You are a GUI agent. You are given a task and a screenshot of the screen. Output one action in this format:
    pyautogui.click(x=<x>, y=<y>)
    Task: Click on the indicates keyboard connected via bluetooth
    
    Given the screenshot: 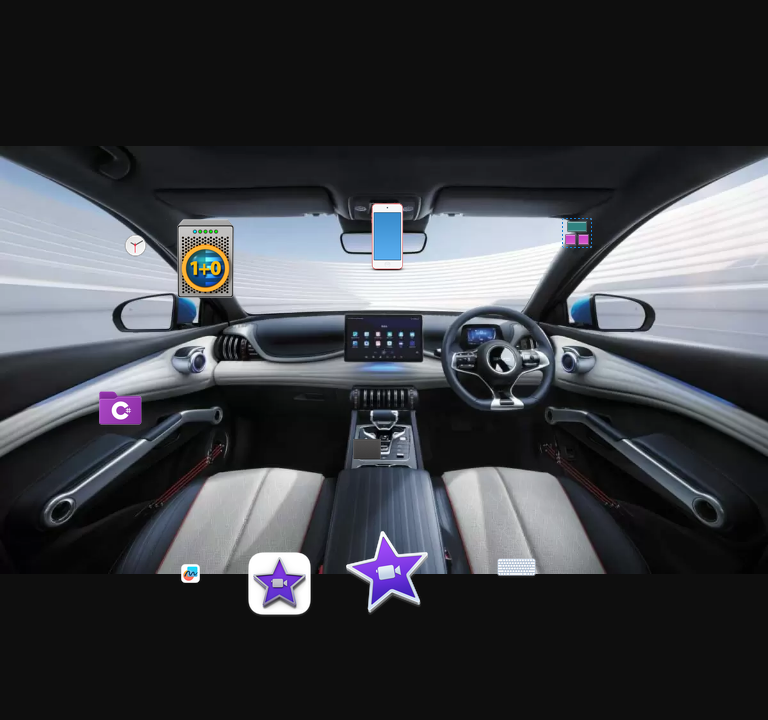 What is the action you would take?
    pyautogui.click(x=516, y=567)
    